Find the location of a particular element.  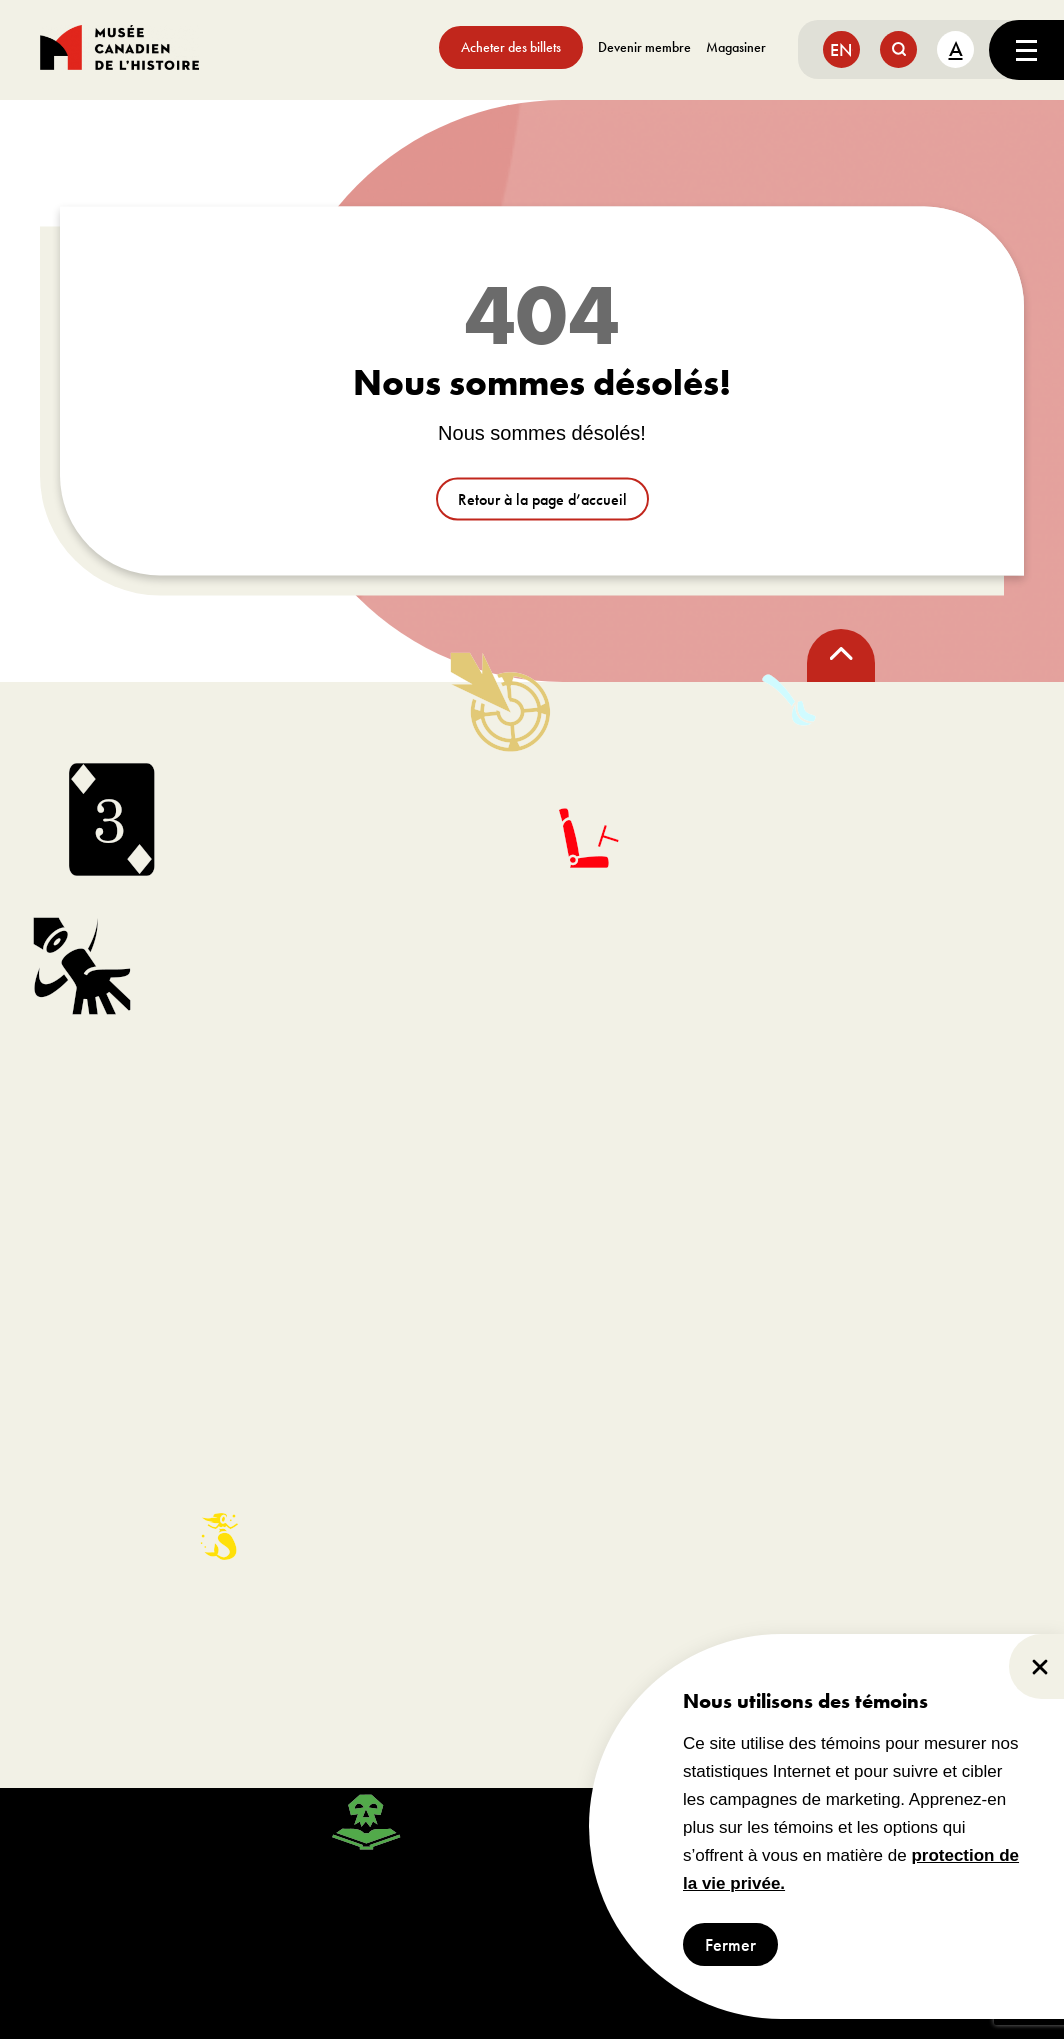

indicates amputation or limb loss in a medical game context is located at coordinates (82, 966).